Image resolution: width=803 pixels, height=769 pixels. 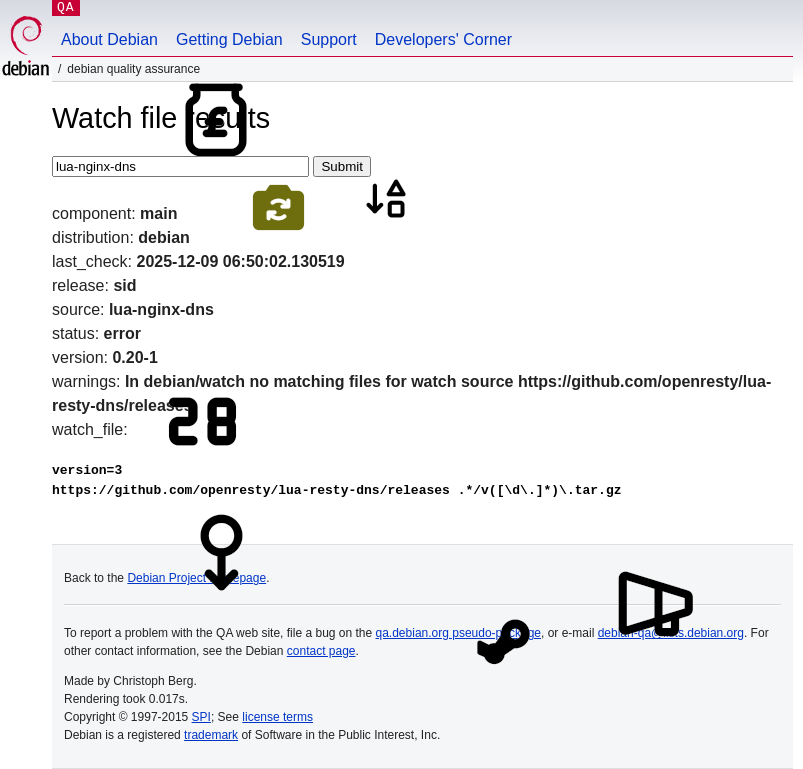 I want to click on swipe down gesture indicator, so click(x=221, y=552).